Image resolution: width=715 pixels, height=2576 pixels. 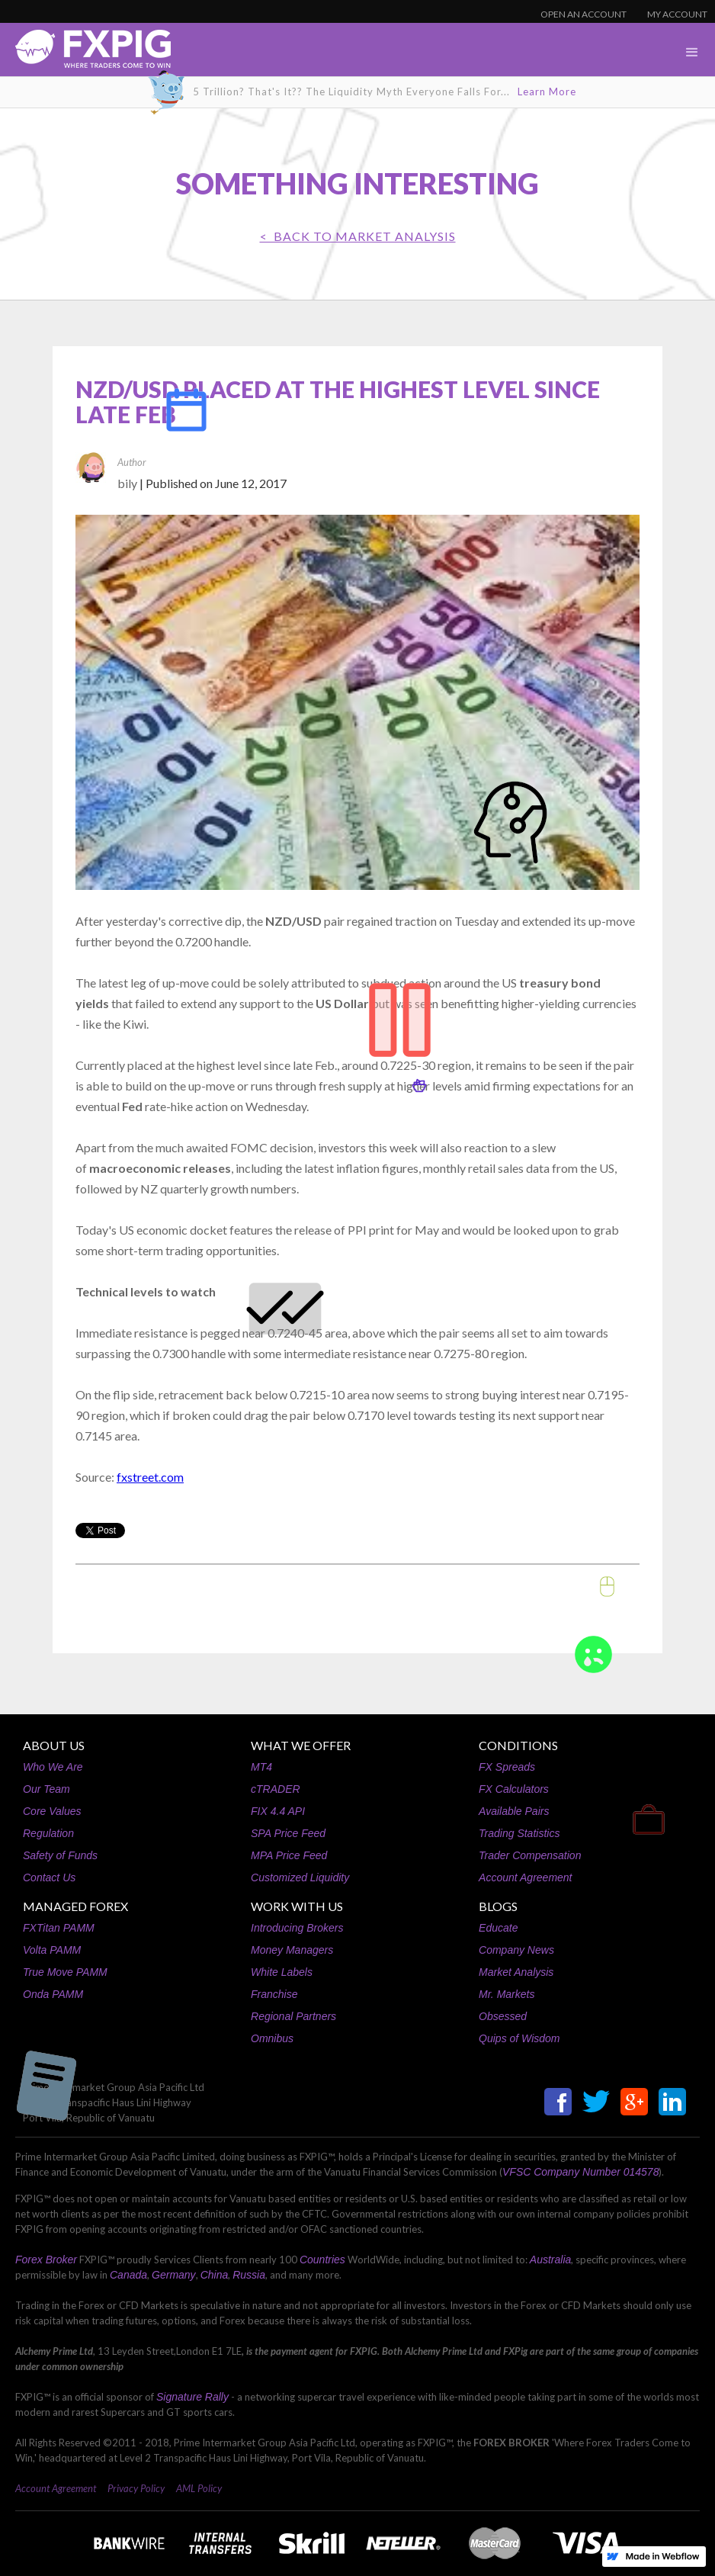 I want to click on indicates mouse input or cursor control settings, so click(x=607, y=1586).